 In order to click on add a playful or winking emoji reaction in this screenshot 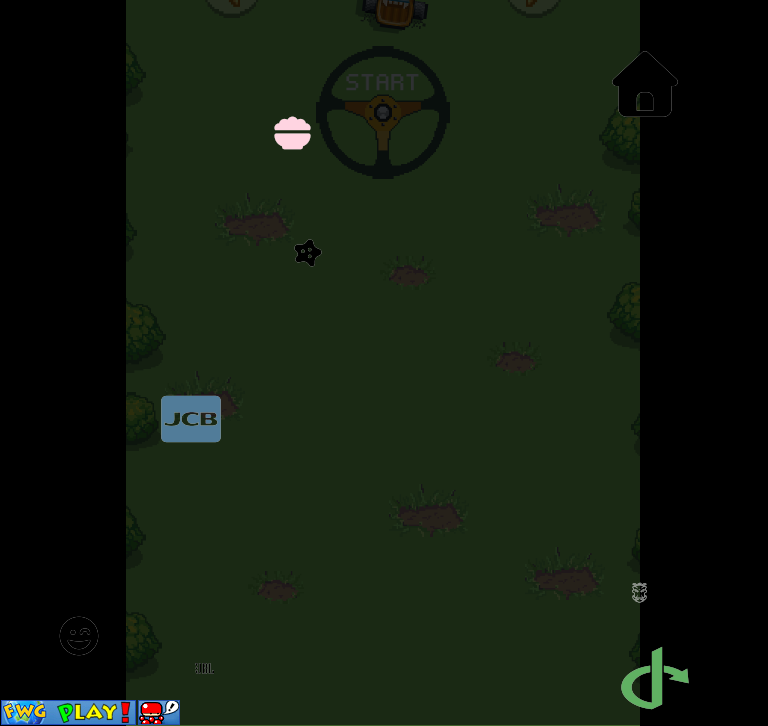, I will do `click(79, 636)`.